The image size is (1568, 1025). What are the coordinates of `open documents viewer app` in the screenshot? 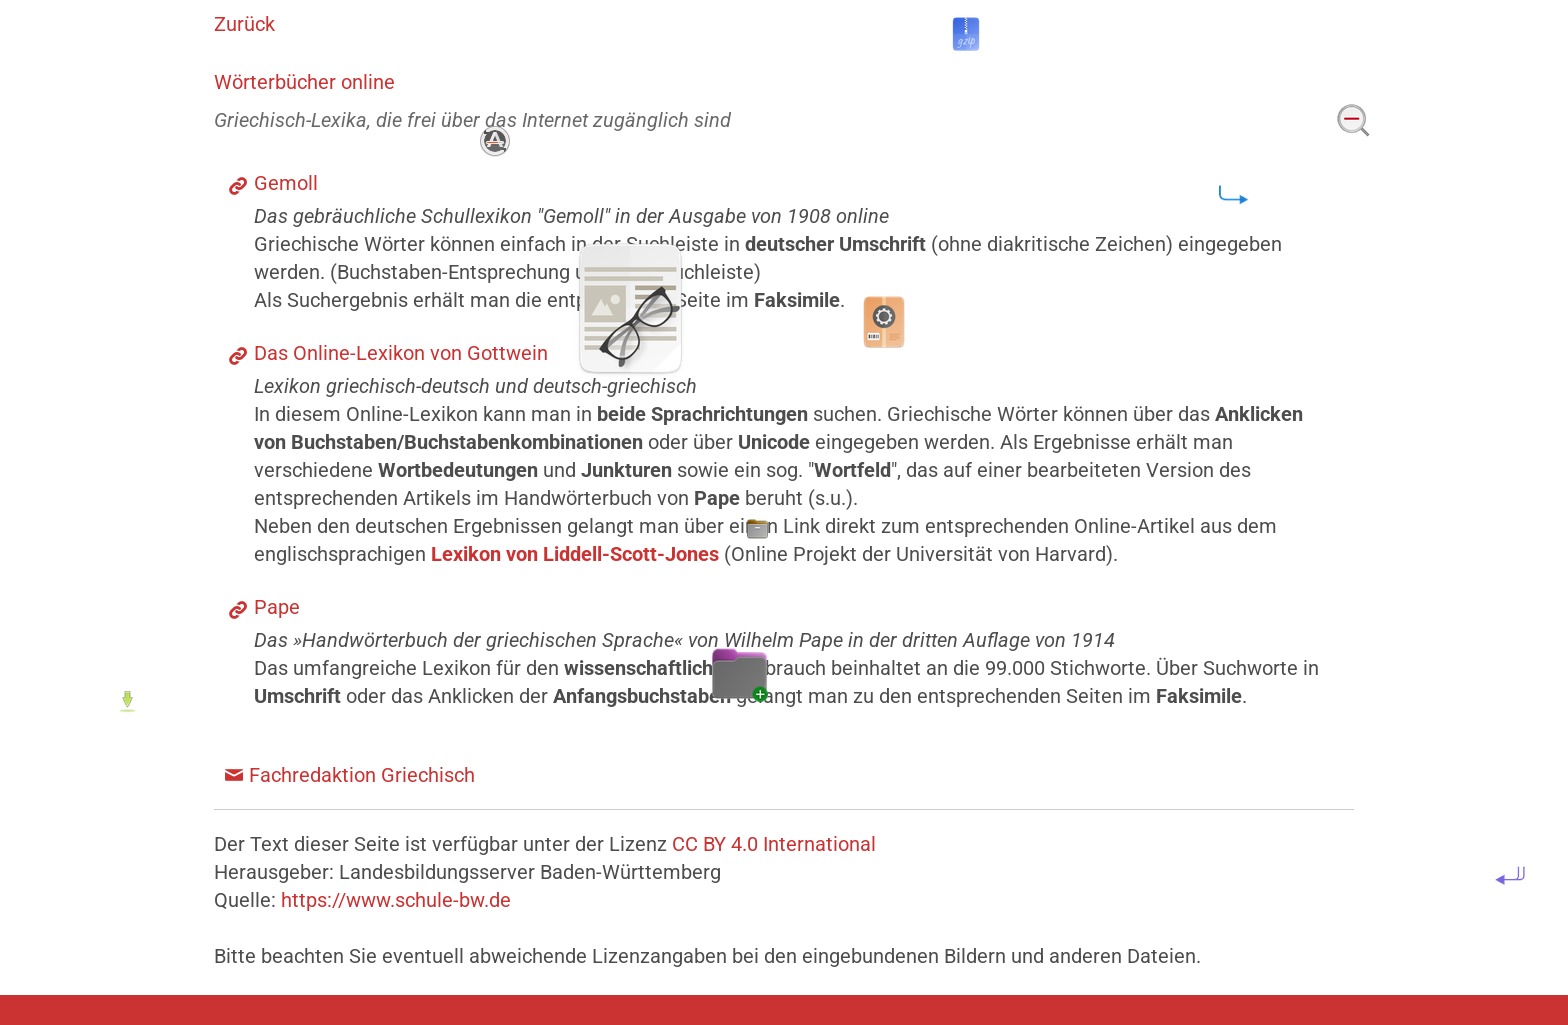 It's located at (630, 308).